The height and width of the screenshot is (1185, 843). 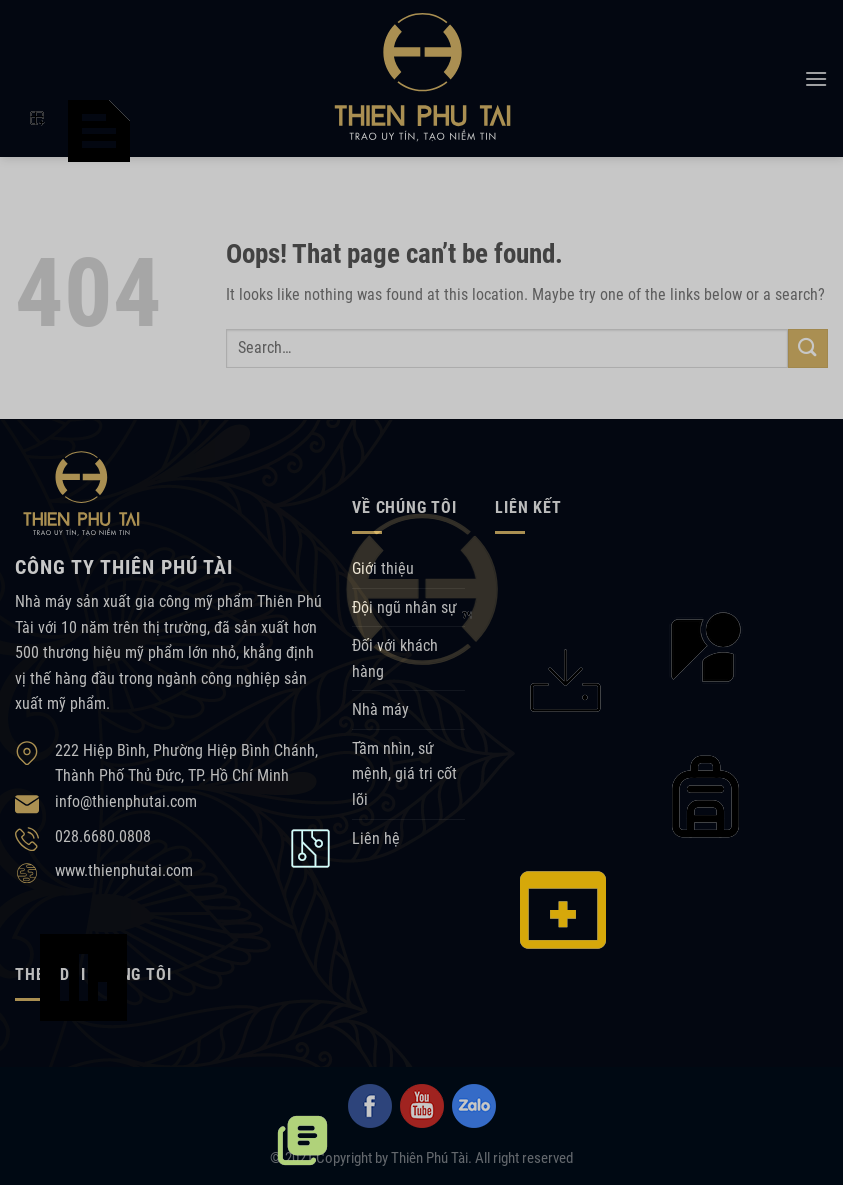 What do you see at coordinates (467, 615) in the screenshot?
I see `displays the number 74 as a label or count indicator` at bounding box center [467, 615].